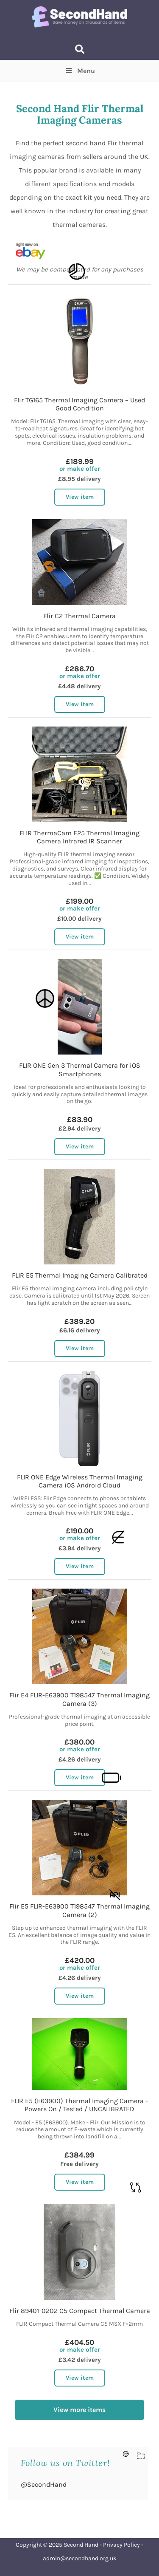  Describe the element at coordinates (112, 1778) in the screenshot. I see `indicates battery is completely drained` at that location.